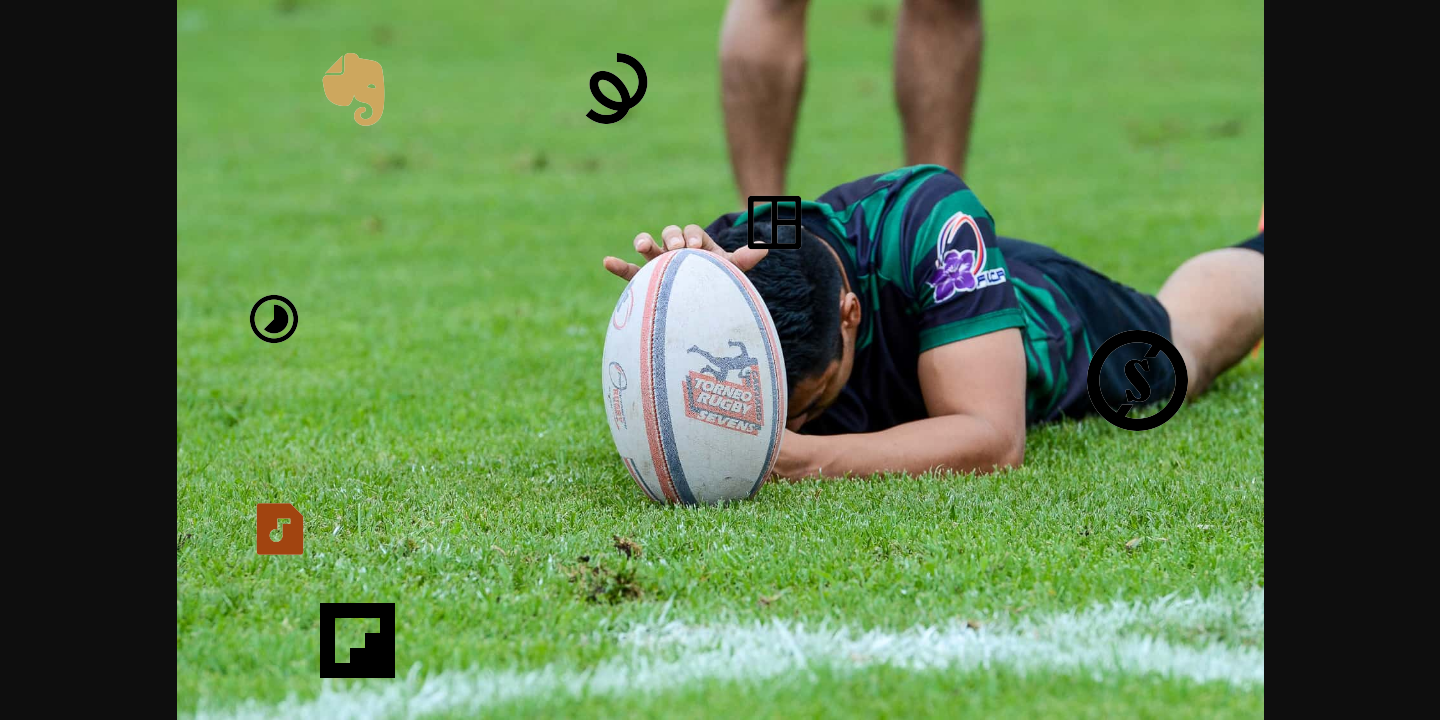 The height and width of the screenshot is (720, 1440). What do you see at coordinates (357, 640) in the screenshot?
I see `open Flipboard app` at bounding box center [357, 640].